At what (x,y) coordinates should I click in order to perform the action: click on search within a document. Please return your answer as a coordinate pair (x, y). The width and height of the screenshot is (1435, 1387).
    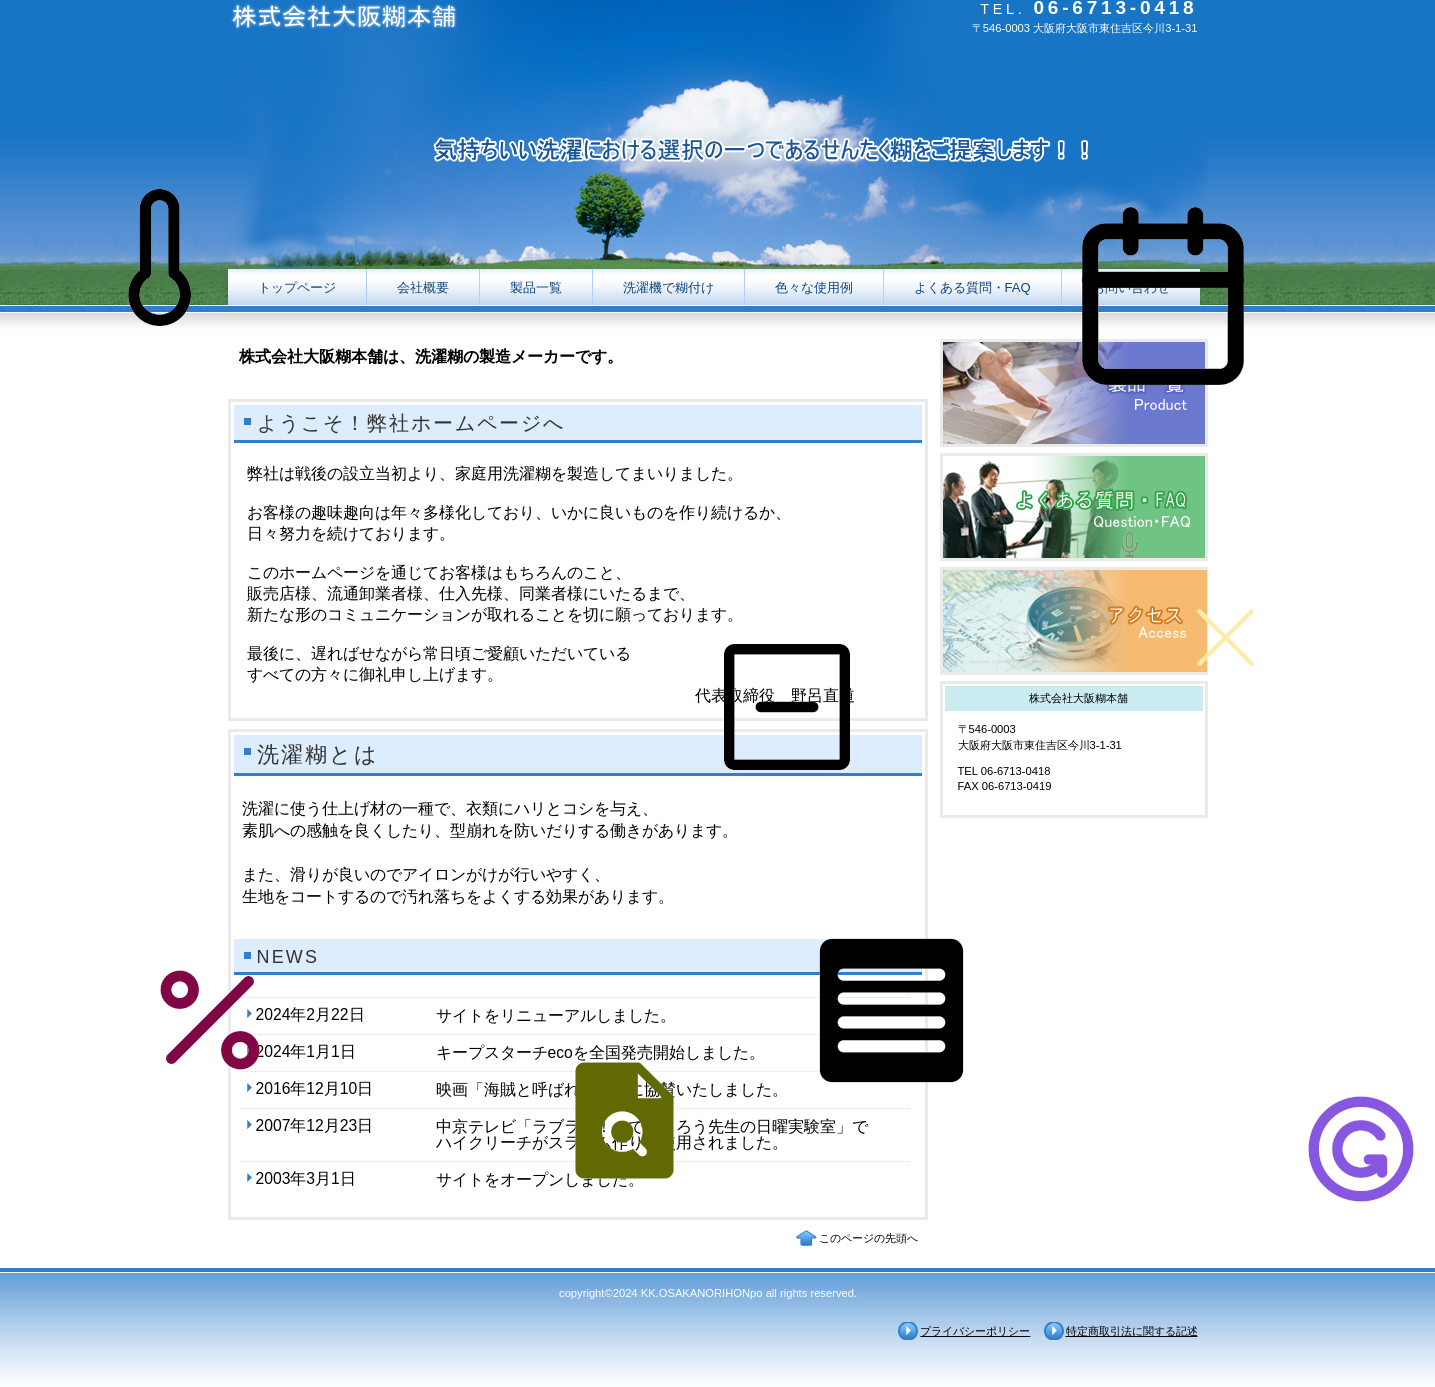
    Looking at the image, I should click on (624, 1120).